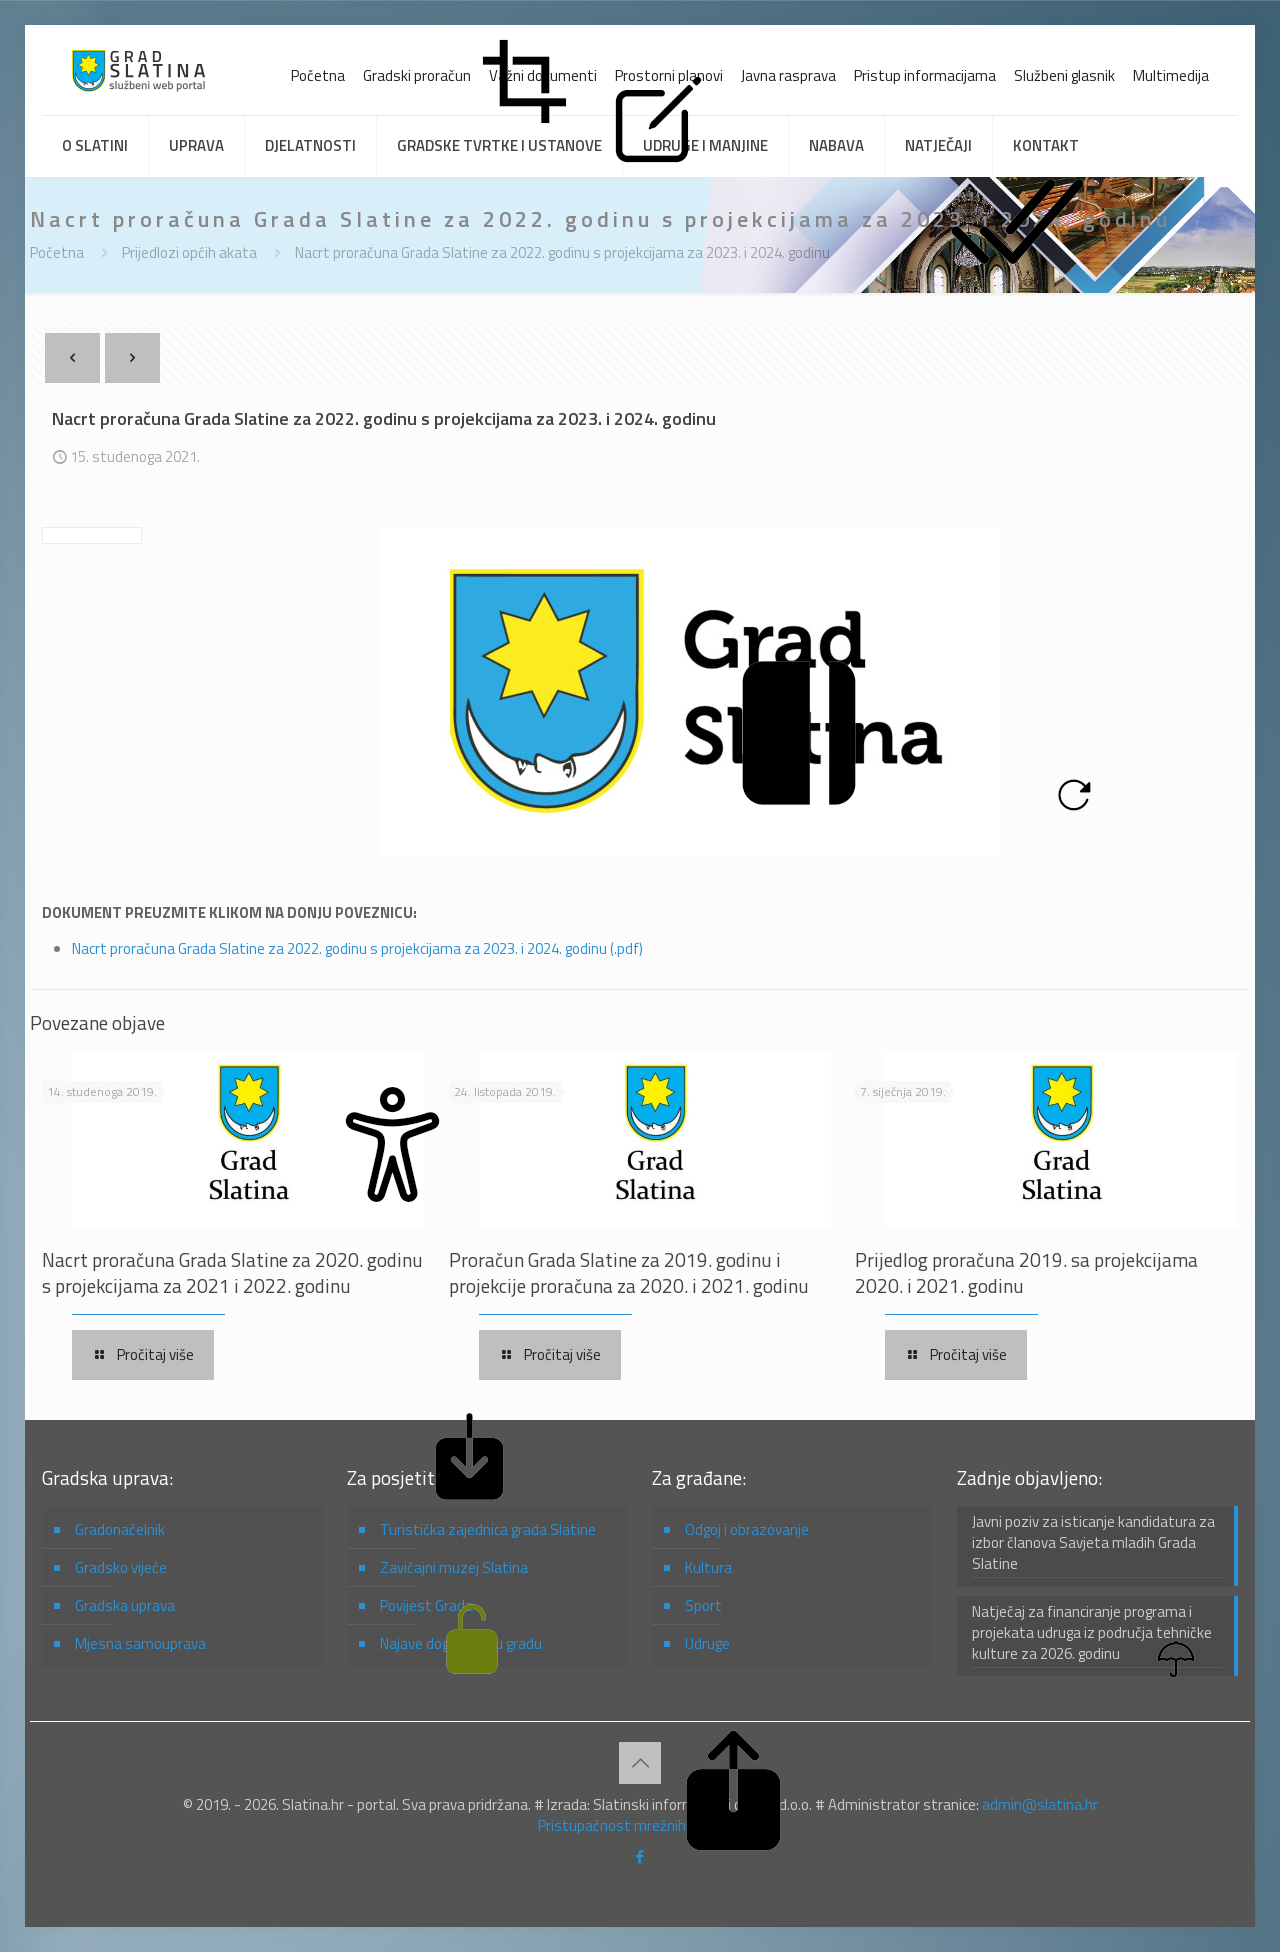 Image resolution: width=1280 pixels, height=1952 pixels. Describe the element at coordinates (1075, 795) in the screenshot. I see `refresh or reload the current page` at that location.